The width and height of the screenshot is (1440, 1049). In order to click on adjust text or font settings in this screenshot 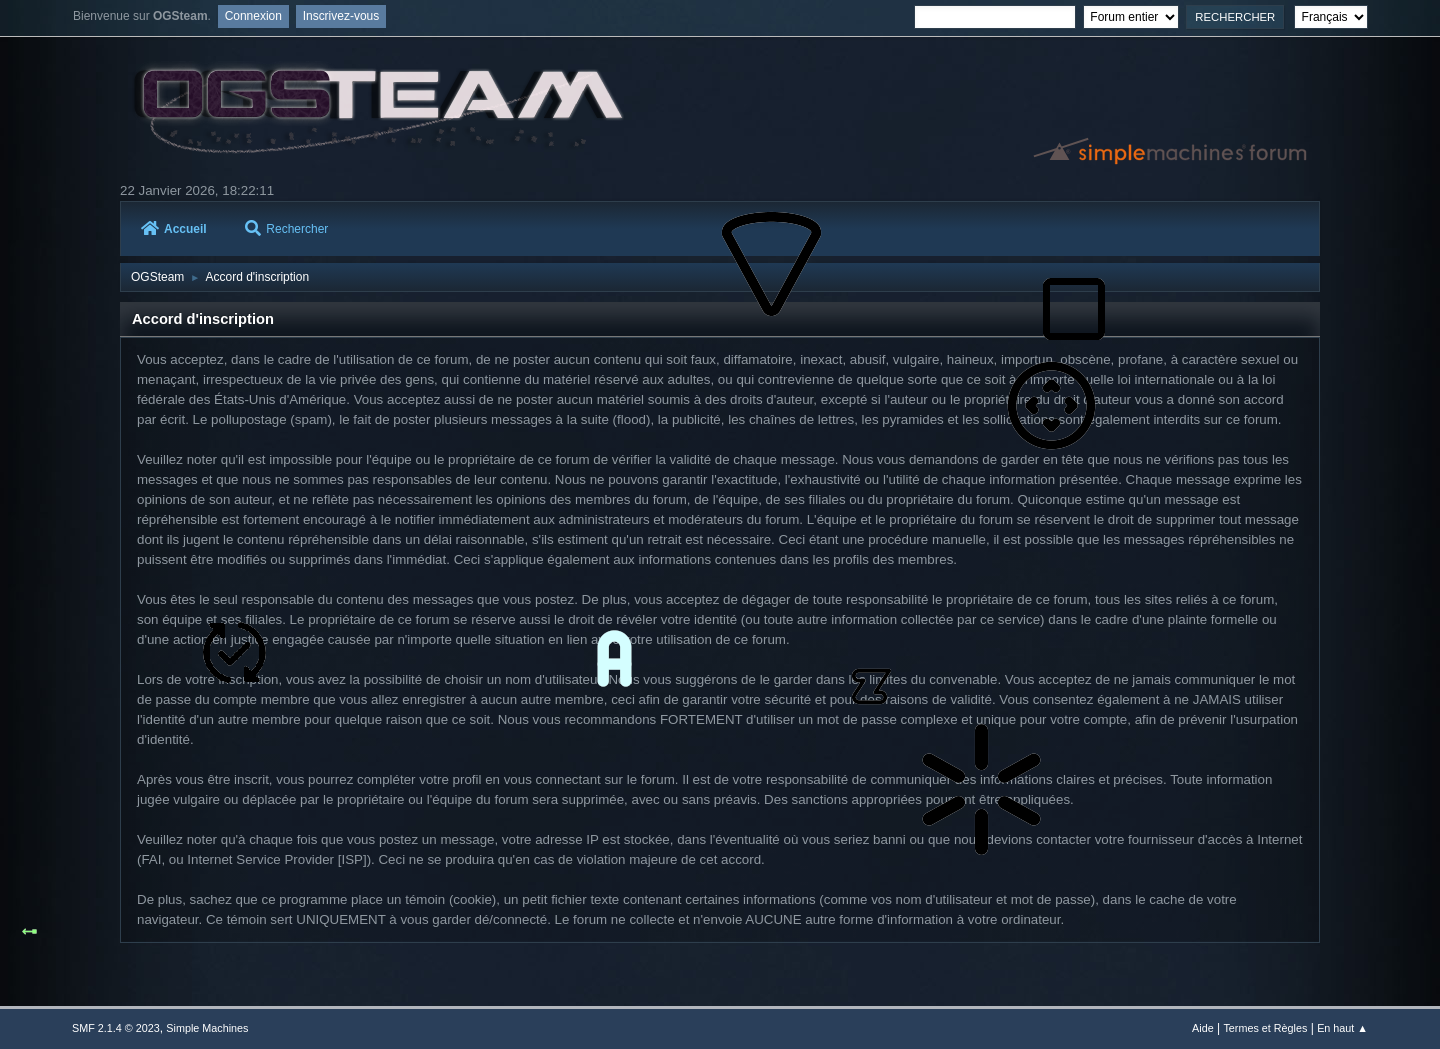, I will do `click(614, 658)`.